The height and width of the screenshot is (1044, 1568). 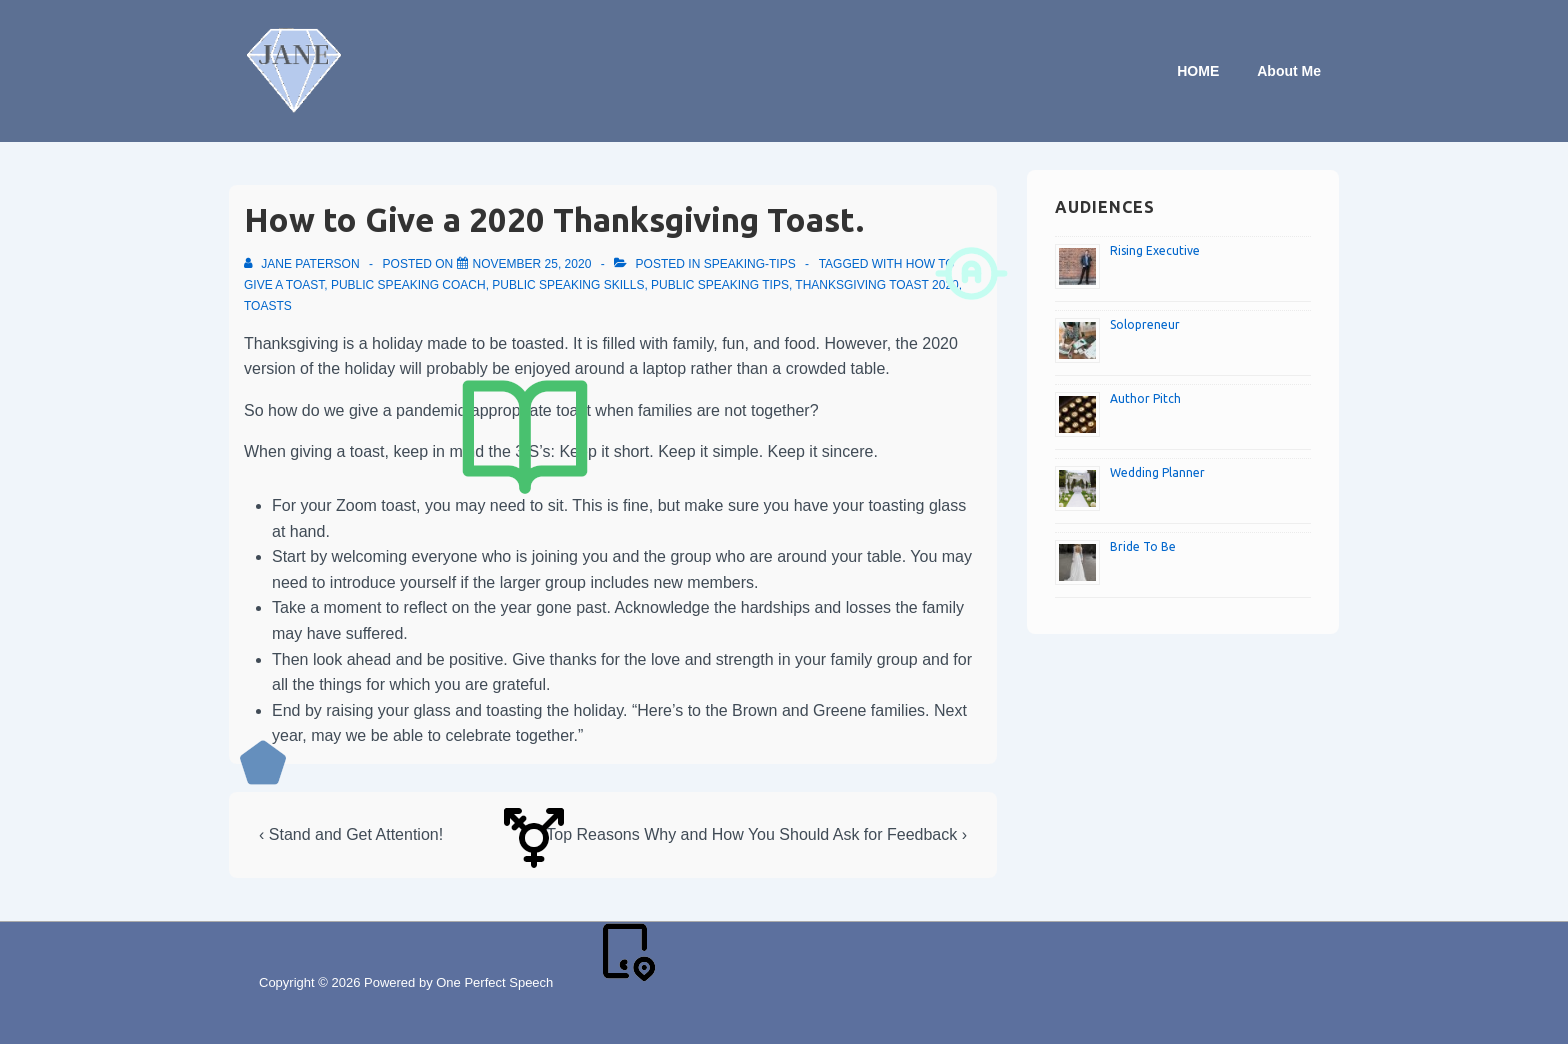 What do you see at coordinates (625, 951) in the screenshot?
I see `set tablet as pinned location device` at bounding box center [625, 951].